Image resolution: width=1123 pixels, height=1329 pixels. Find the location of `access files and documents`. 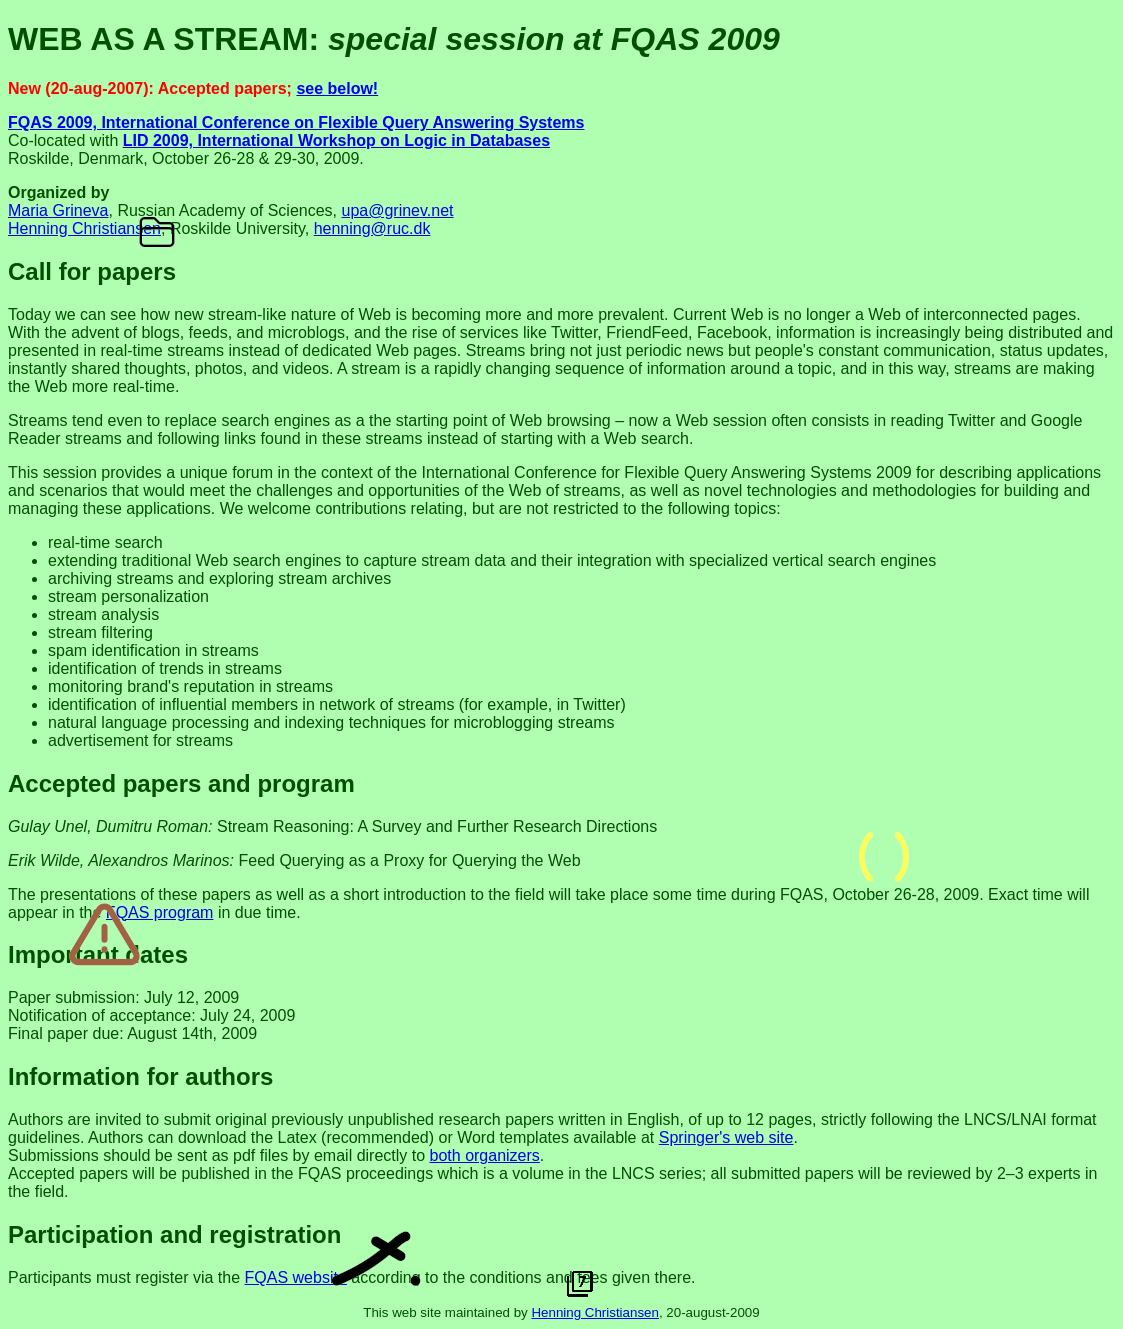

access files and documents is located at coordinates (157, 232).